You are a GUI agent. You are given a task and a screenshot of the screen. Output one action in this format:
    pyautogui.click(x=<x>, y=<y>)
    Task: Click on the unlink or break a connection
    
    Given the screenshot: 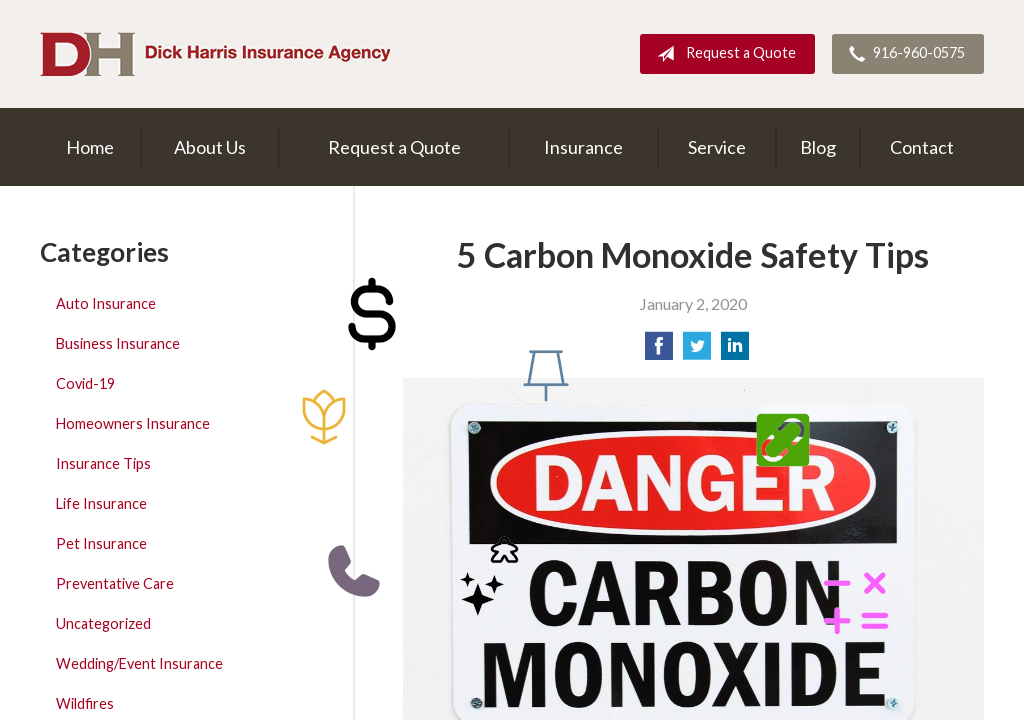 What is the action you would take?
    pyautogui.click(x=783, y=440)
    